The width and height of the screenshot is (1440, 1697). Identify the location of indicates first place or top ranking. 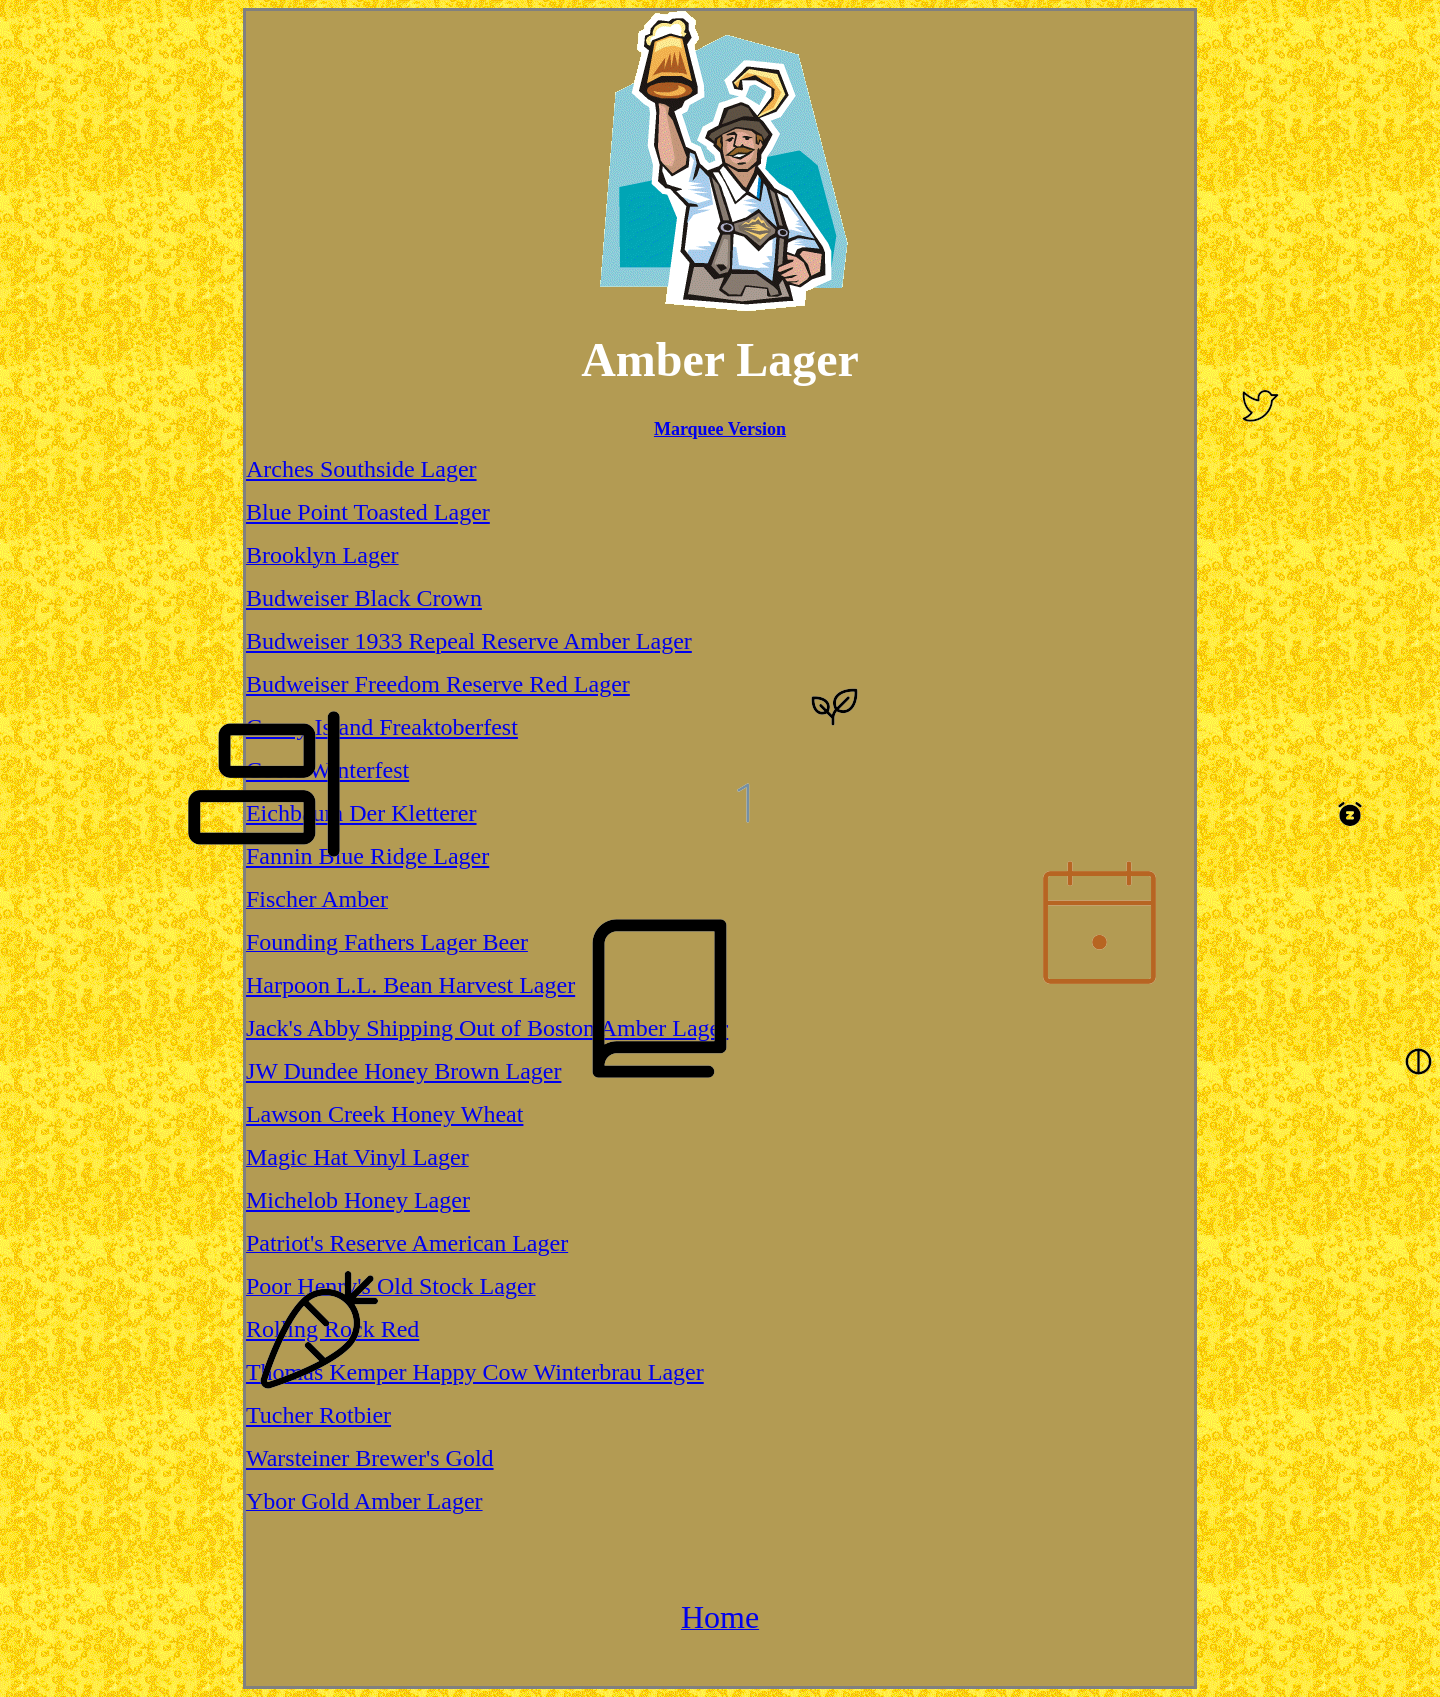
(746, 803).